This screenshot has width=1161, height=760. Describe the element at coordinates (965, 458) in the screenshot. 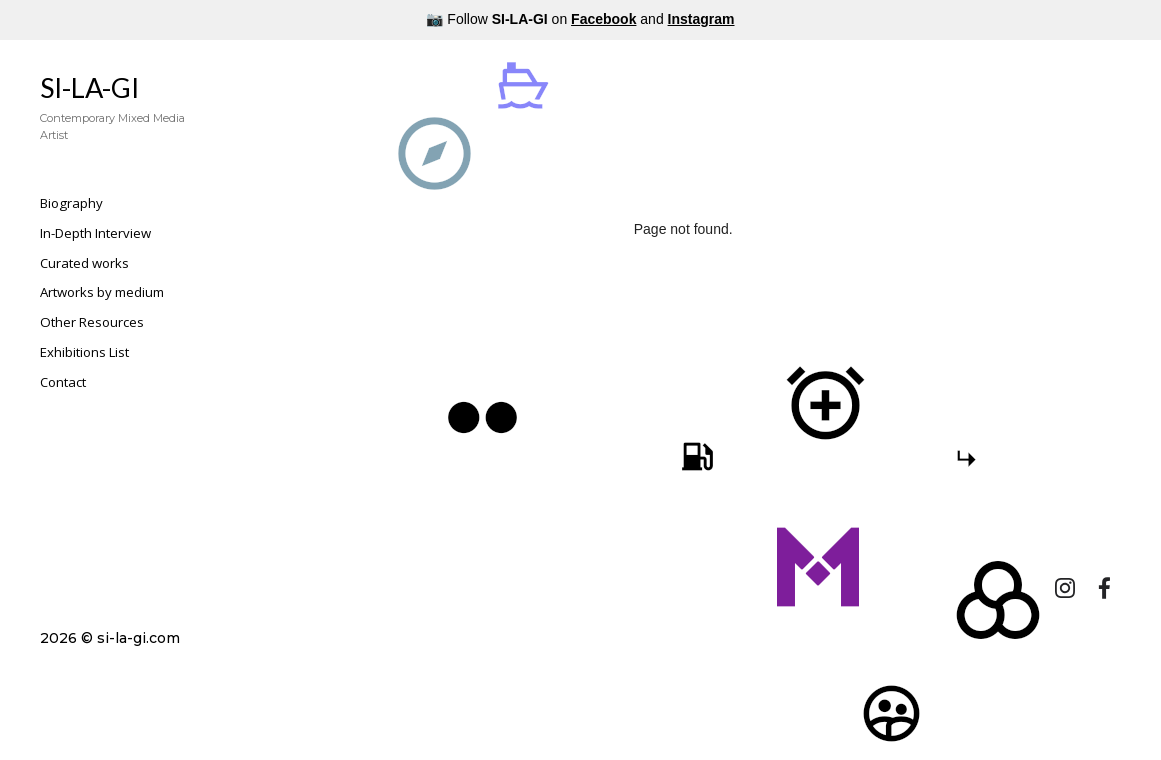

I see `reply to a message or comment` at that location.